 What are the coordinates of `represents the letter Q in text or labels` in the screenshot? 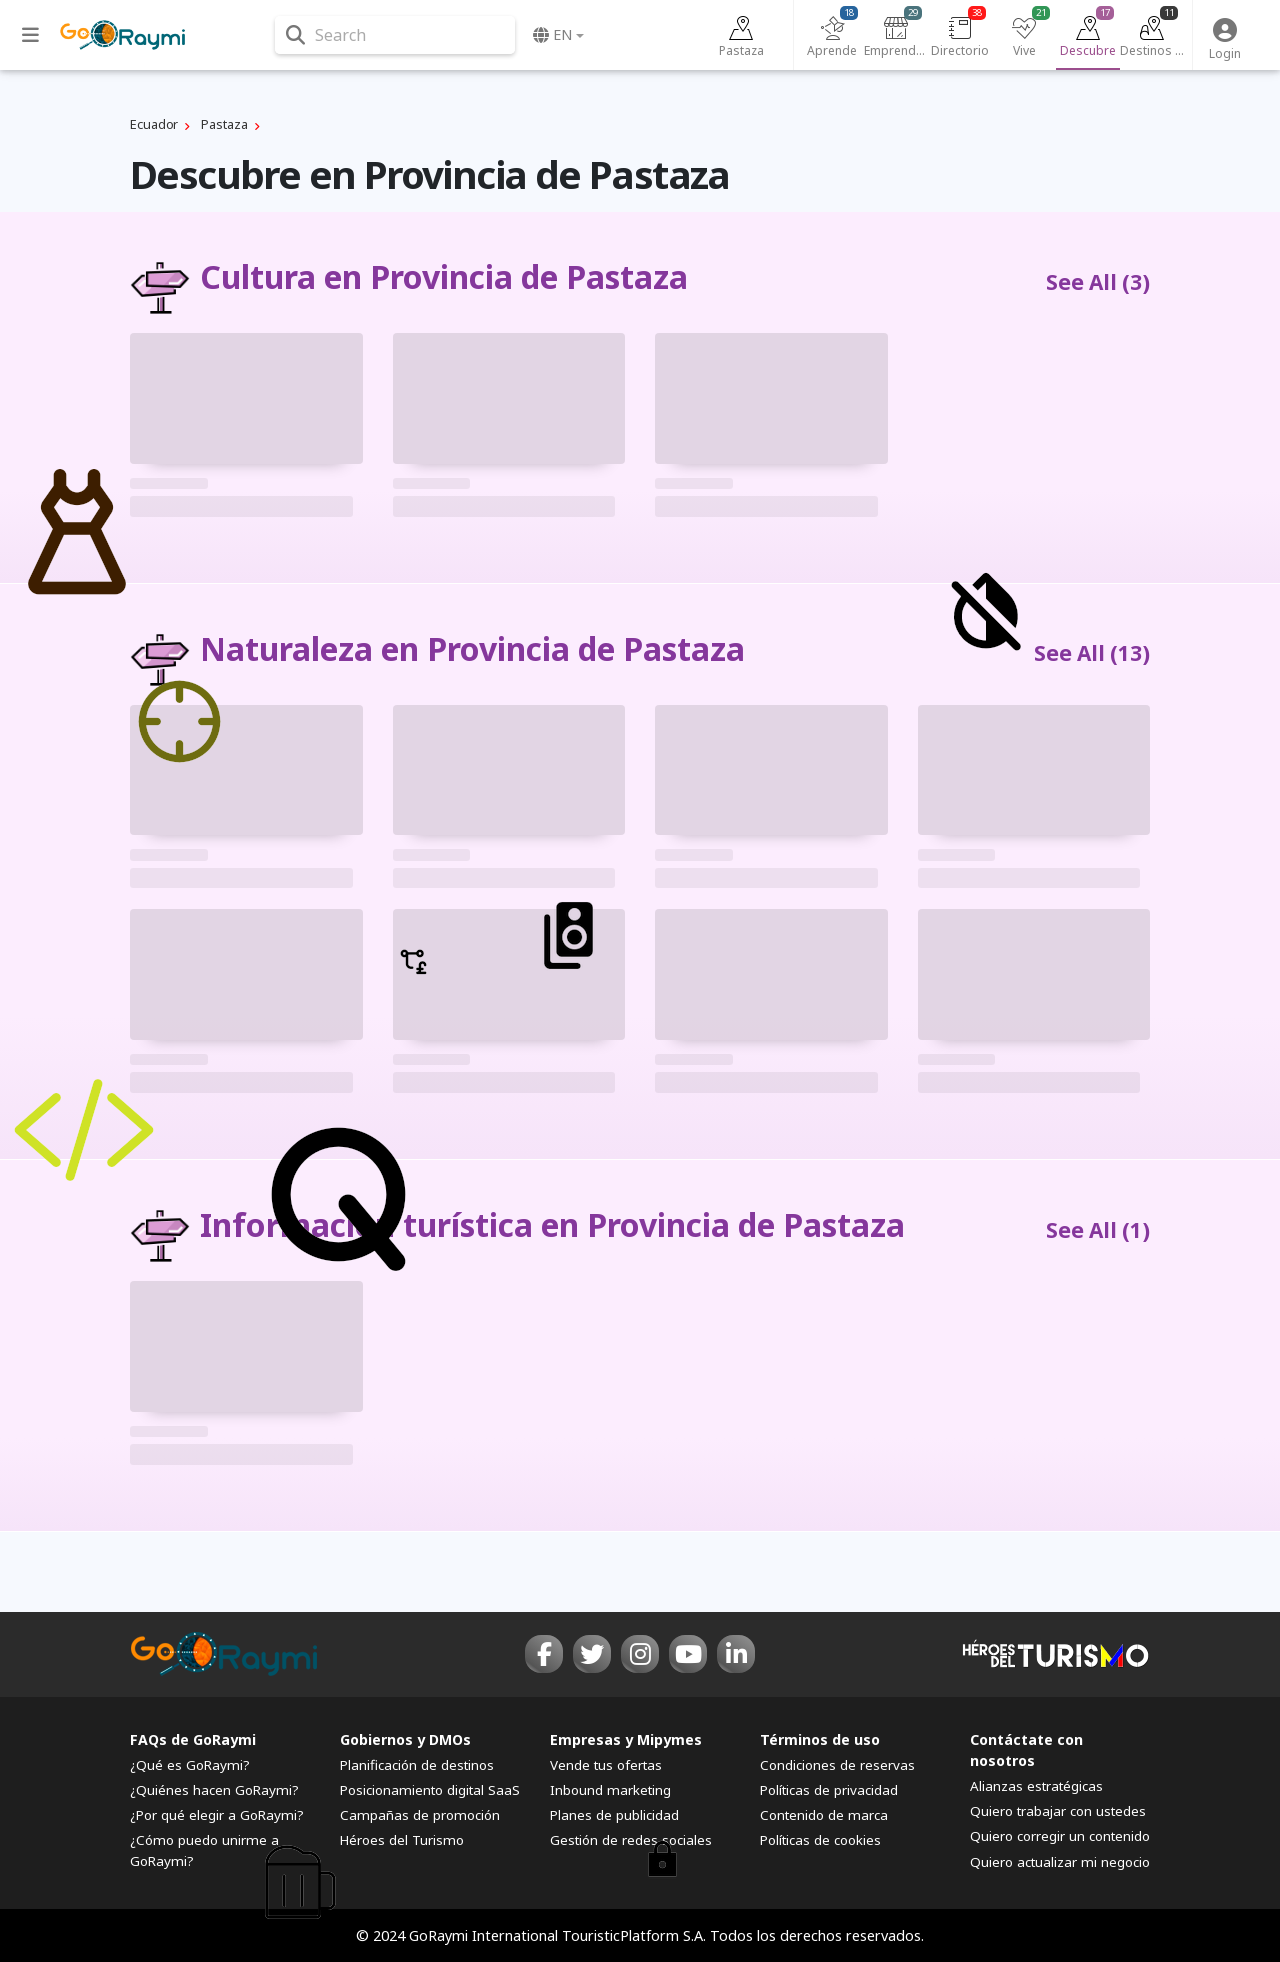 It's located at (338, 1194).